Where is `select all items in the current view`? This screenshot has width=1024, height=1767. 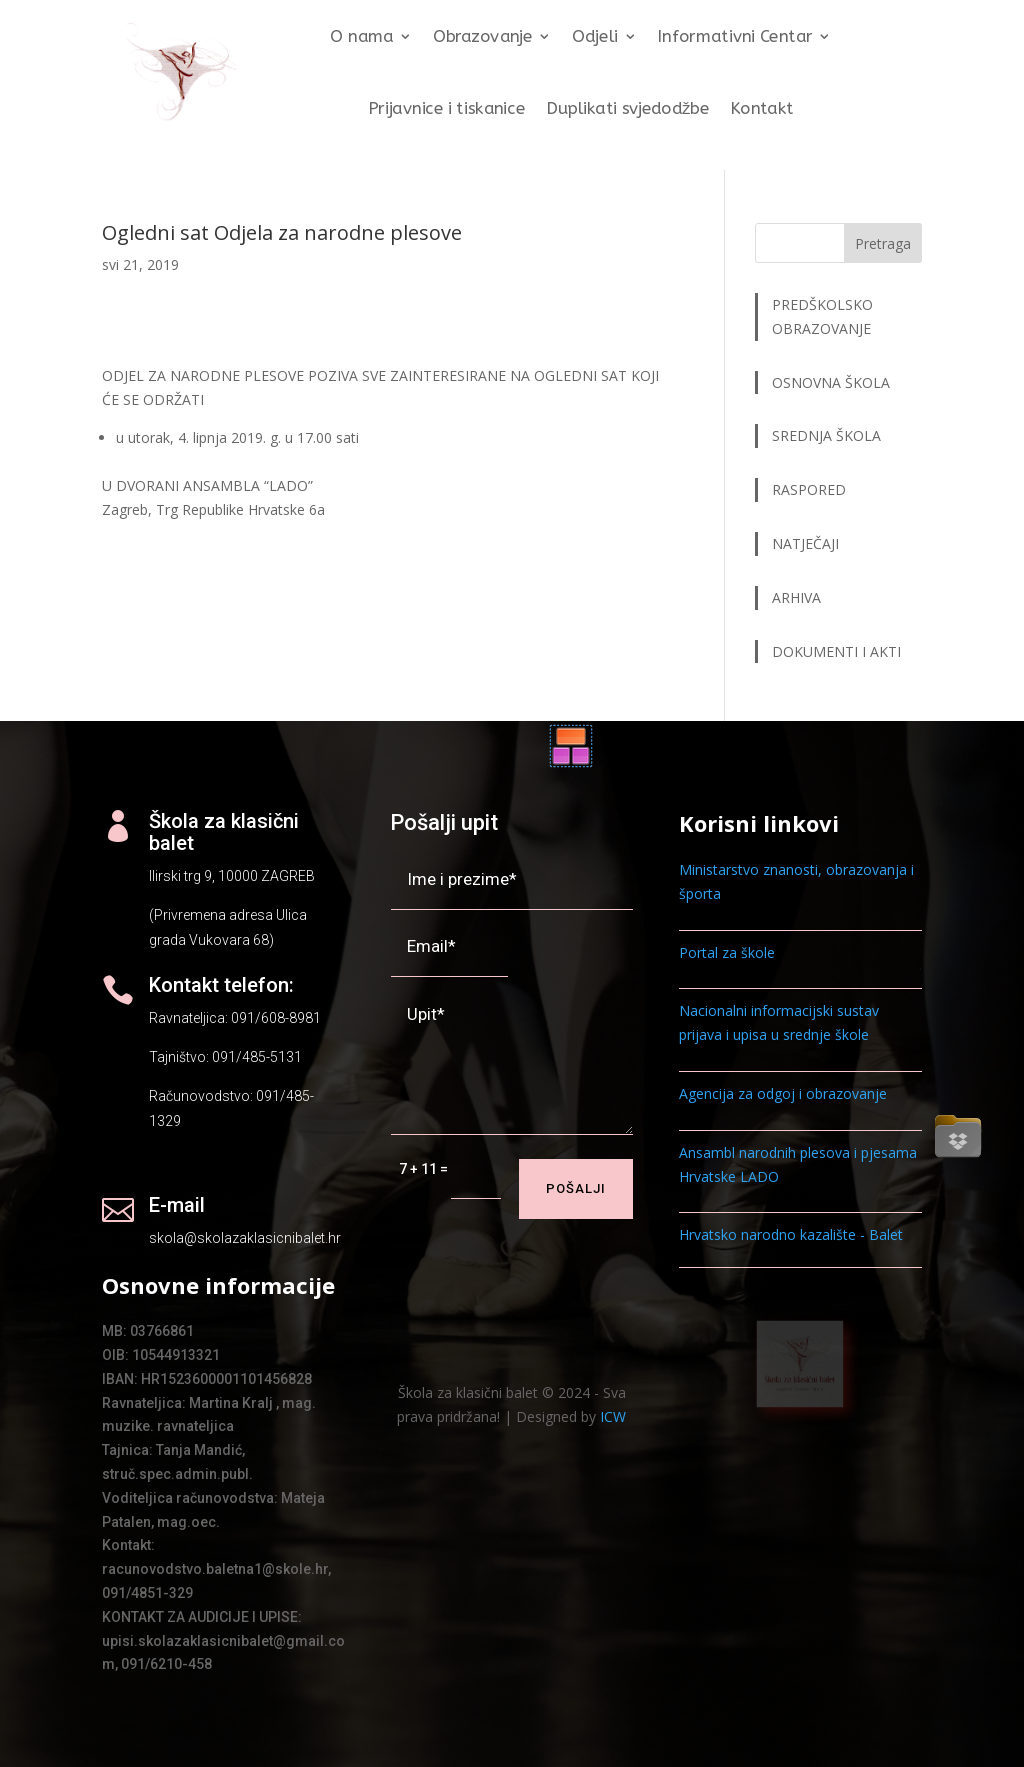
select all items in the current view is located at coordinates (571, 746).